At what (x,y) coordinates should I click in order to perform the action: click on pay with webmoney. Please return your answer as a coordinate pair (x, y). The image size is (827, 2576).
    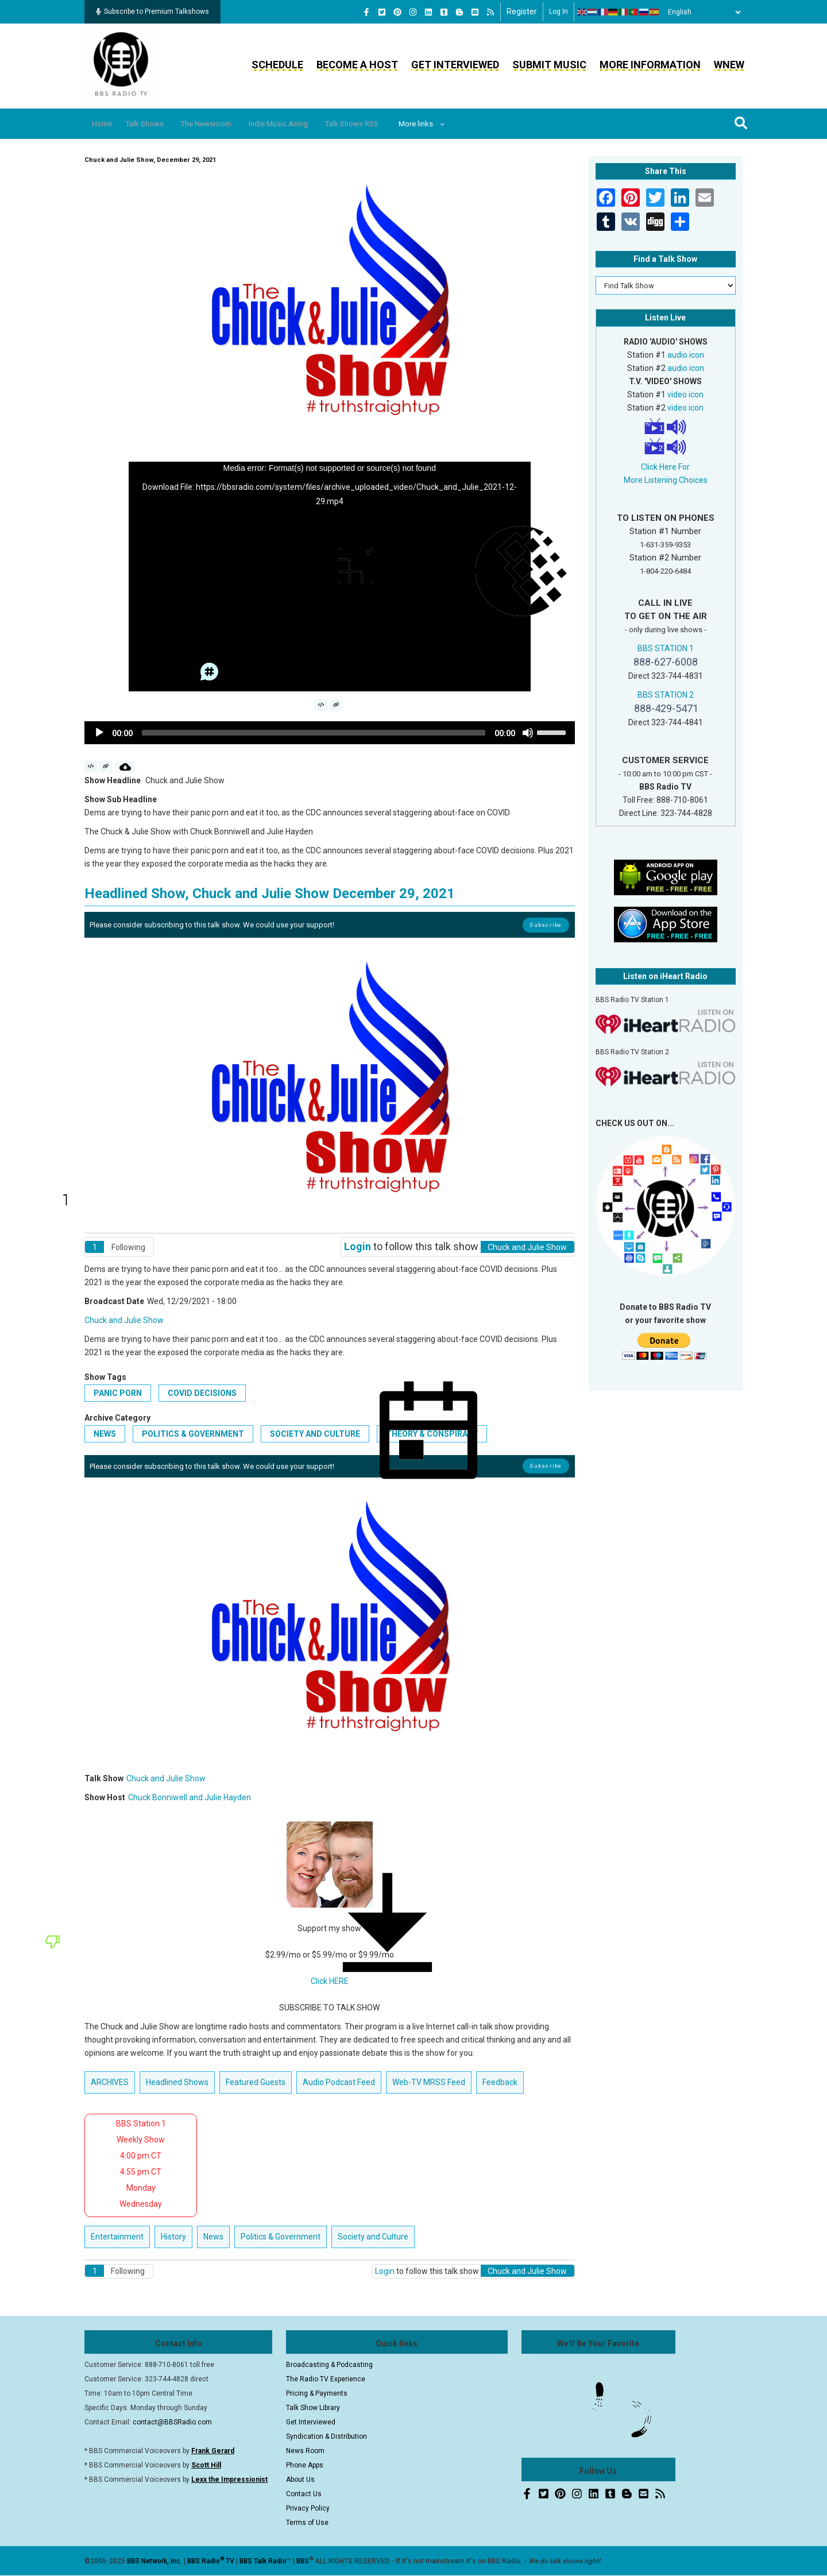
    Looking at the image, I should click on (521, 571).